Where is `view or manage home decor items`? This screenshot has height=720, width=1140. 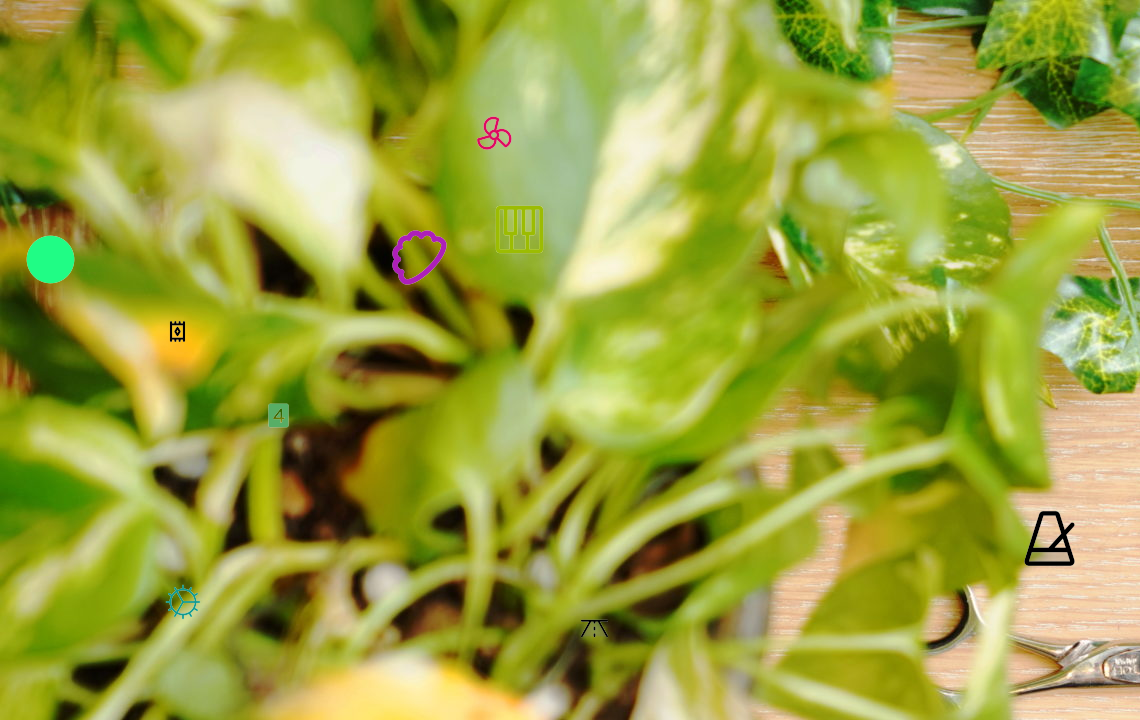 view or manage home decor items is located at coordinates (177, 331).